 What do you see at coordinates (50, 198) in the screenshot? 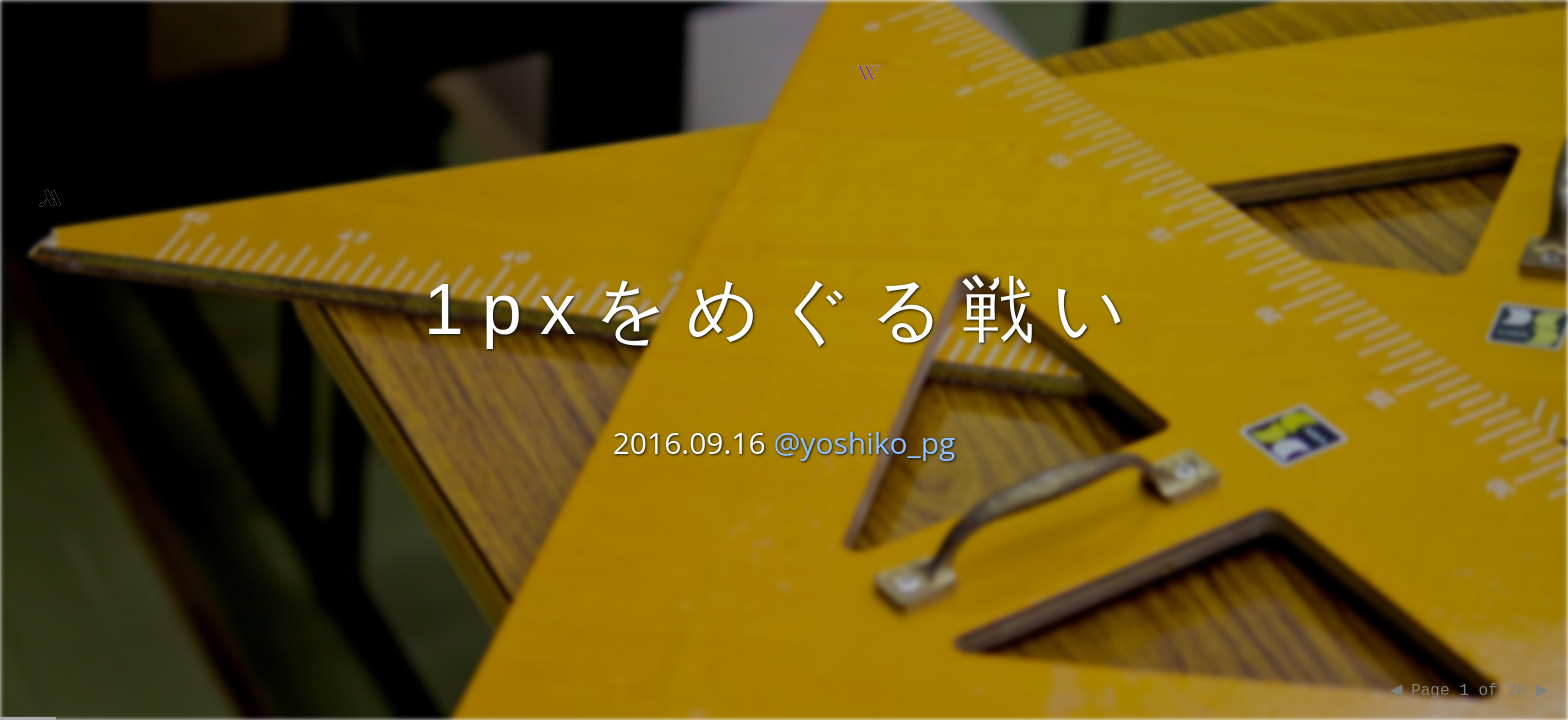
I see `open the Marriott hotel booking app` at bounding box center [50, 198].